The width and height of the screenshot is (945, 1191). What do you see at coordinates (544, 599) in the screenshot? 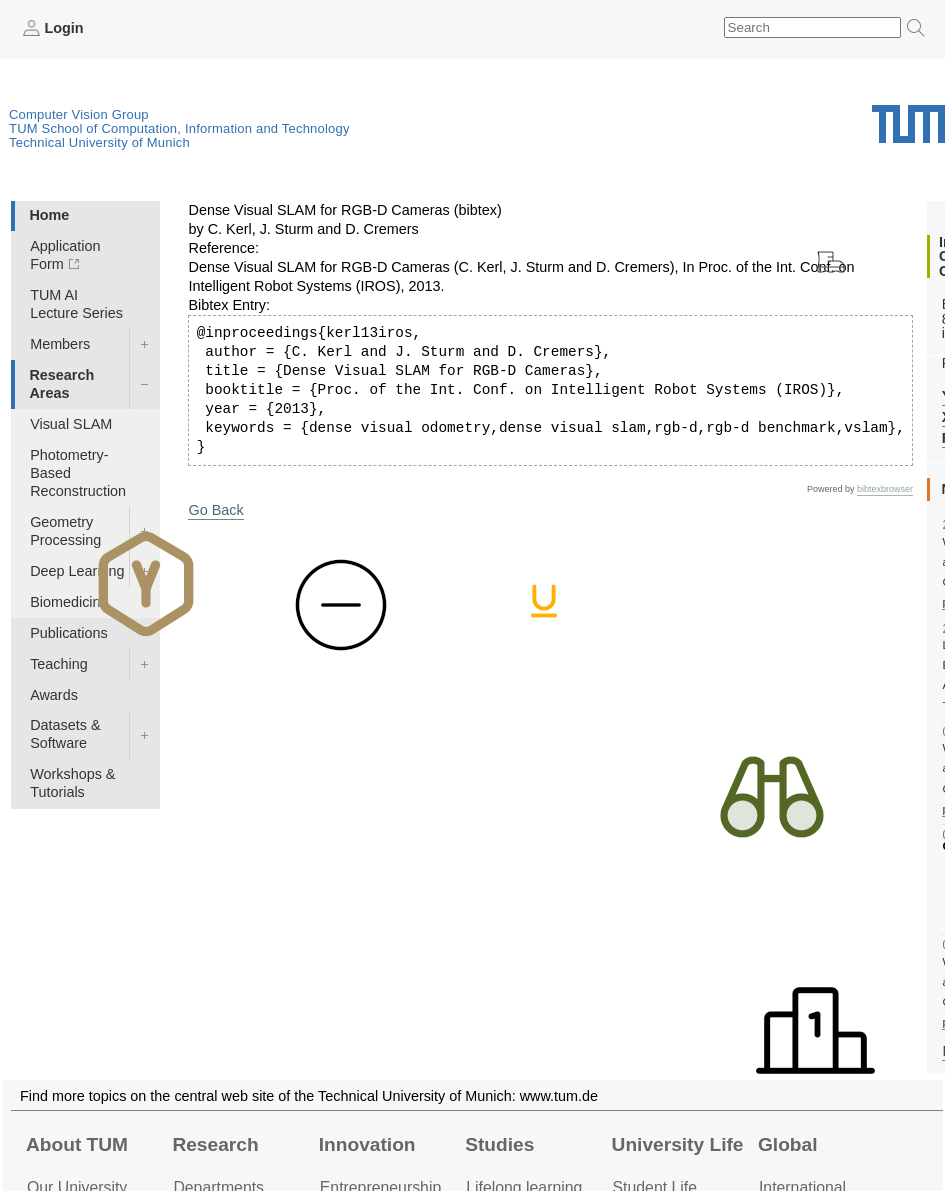
I see `apply underline formatting to selected text` at bounding box center [544, 599].